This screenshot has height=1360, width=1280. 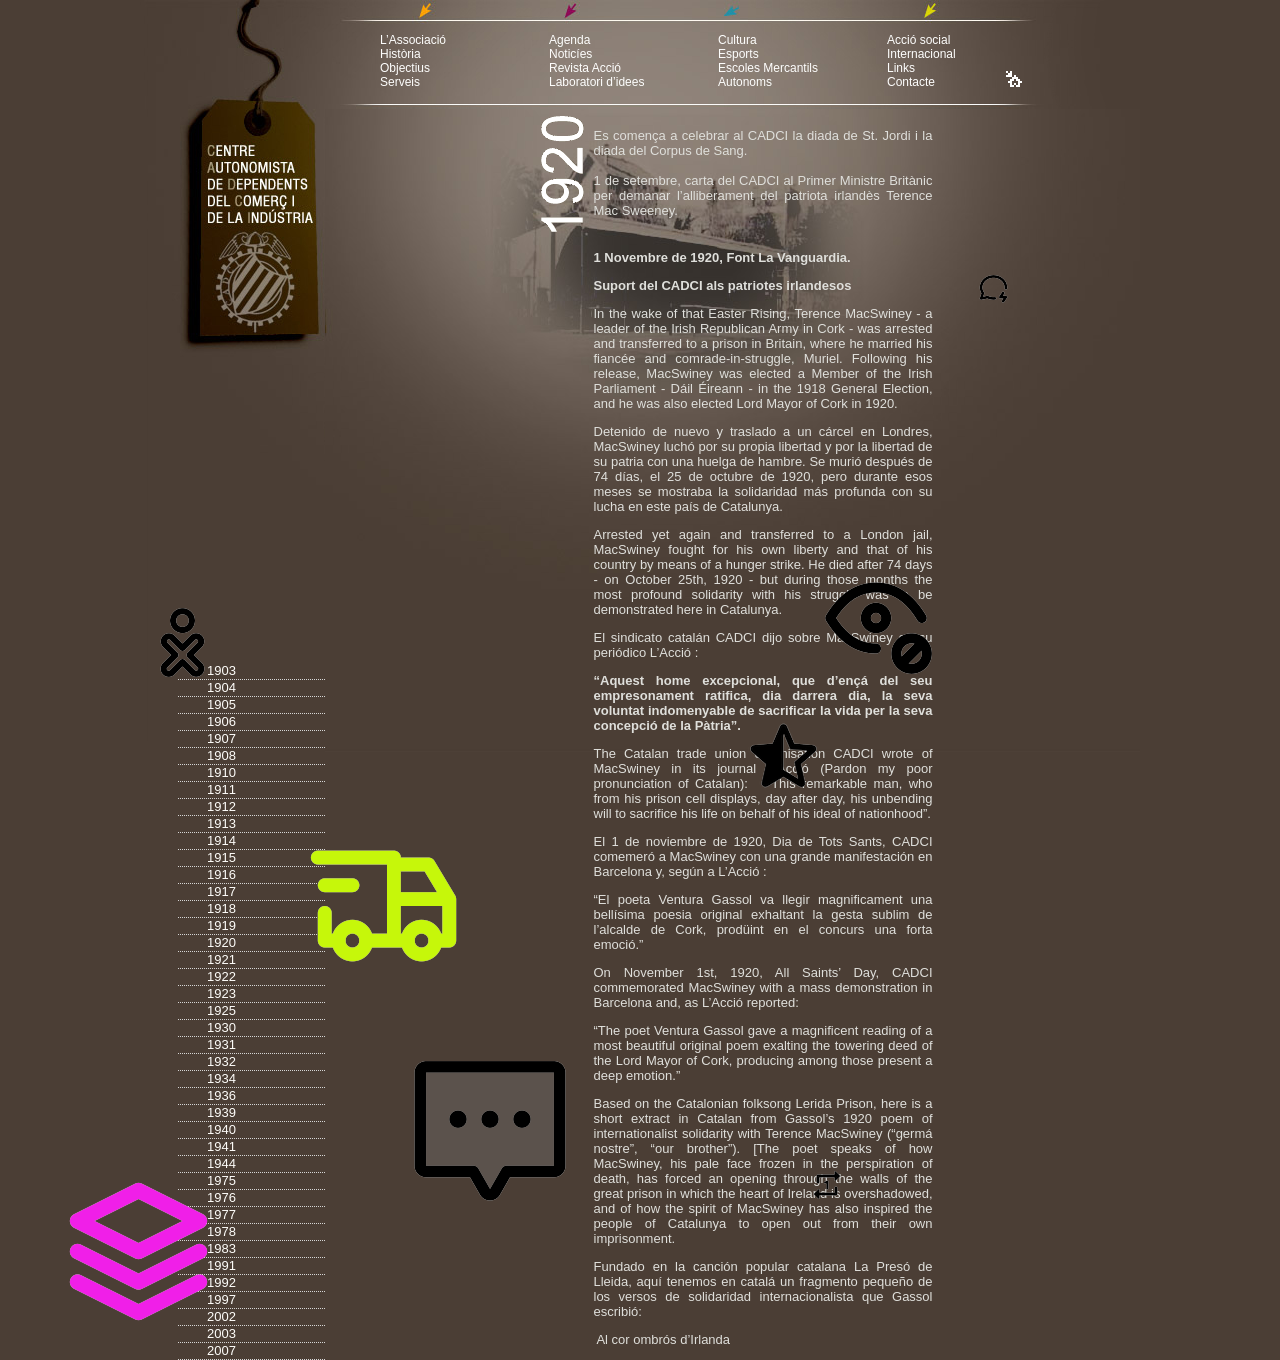 I want to click on track your delivery status, so click(x=387, y=906).